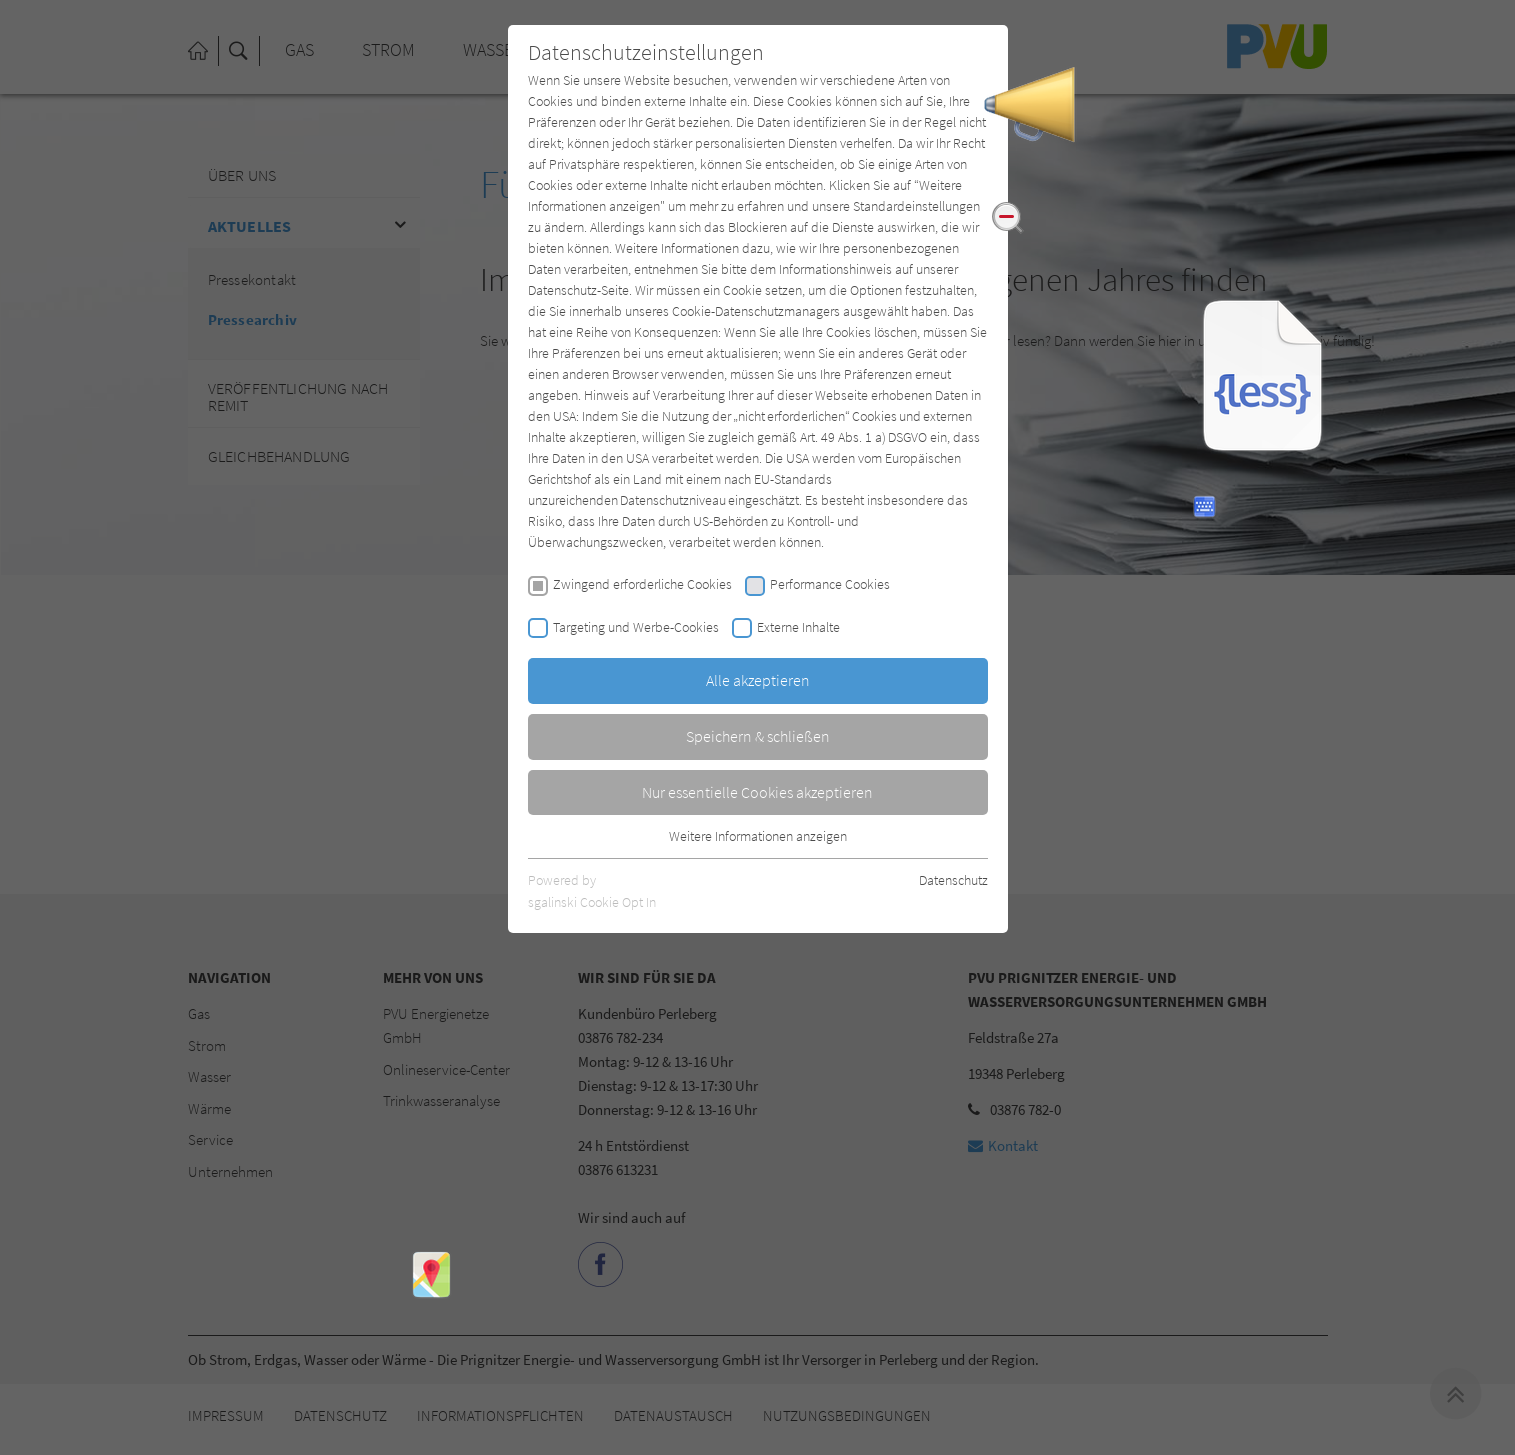  What do you see at coordinates (1262, 375) in the screenshot?
I see `a LESS stylesheet file` at bounding box center [1262, 375].